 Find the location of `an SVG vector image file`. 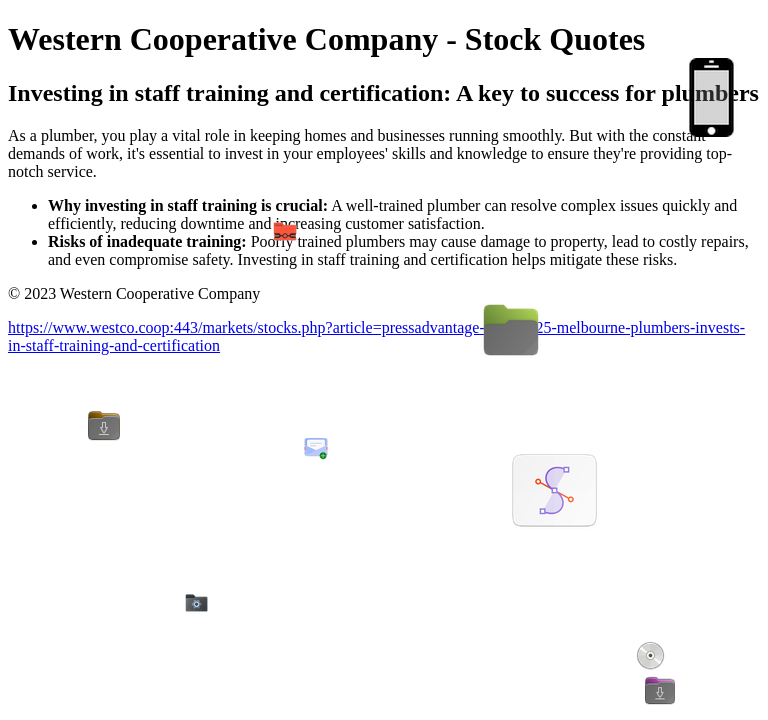

an SVG vector image file is located at coordinates (554, 487).